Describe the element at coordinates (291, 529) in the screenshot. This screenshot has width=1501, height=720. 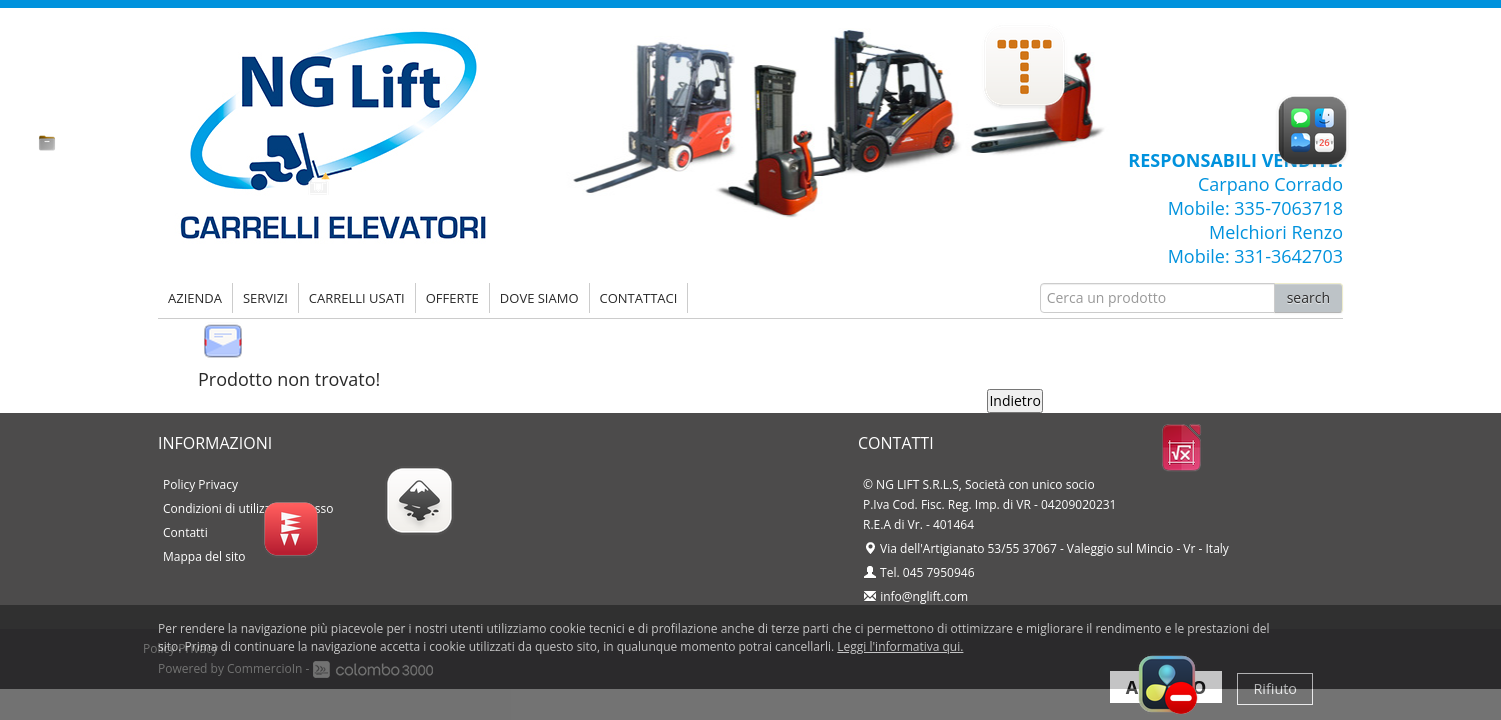
I see `open persepolis download manager` at that location.